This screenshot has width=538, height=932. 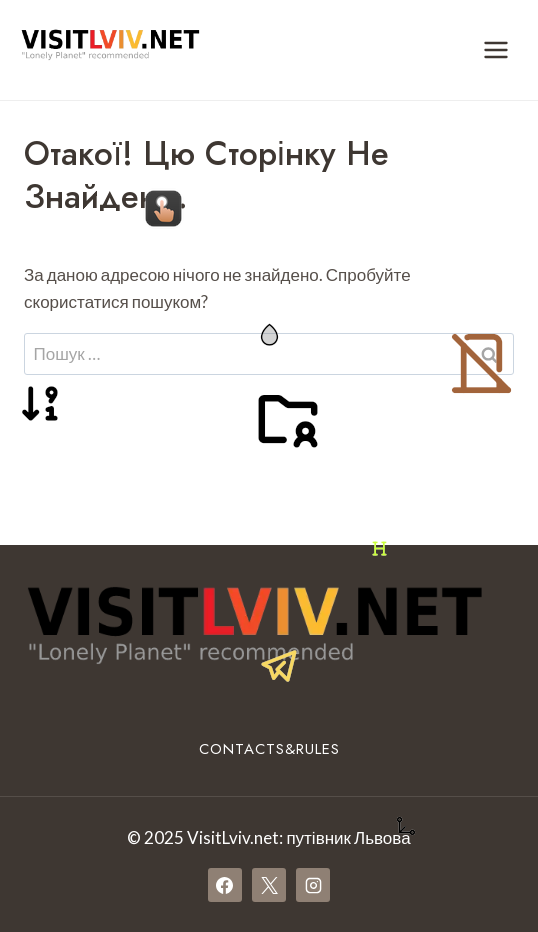 What do you see at coordinates (269, 335) in the screenshot?
I see `indicates water or liquid-related feature` at bounding box center [269, 335].